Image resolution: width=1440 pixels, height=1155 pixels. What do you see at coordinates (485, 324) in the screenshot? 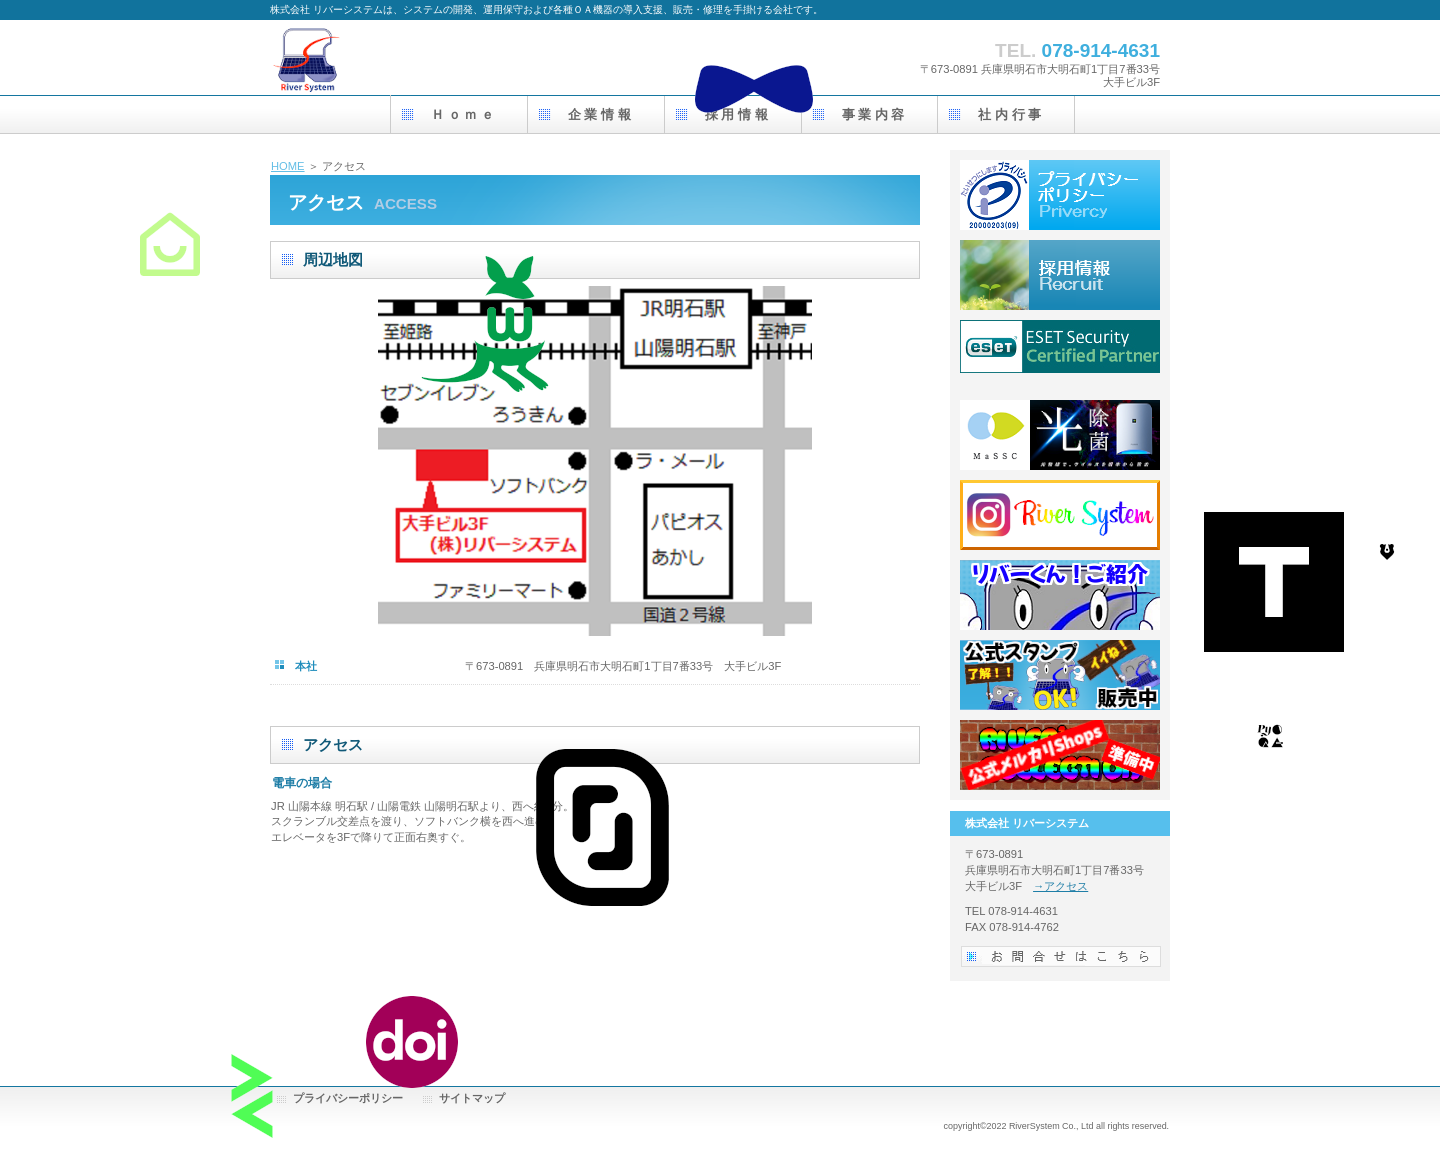
I see `open wallabag read-it-later app` at bounding box center [485, 324].